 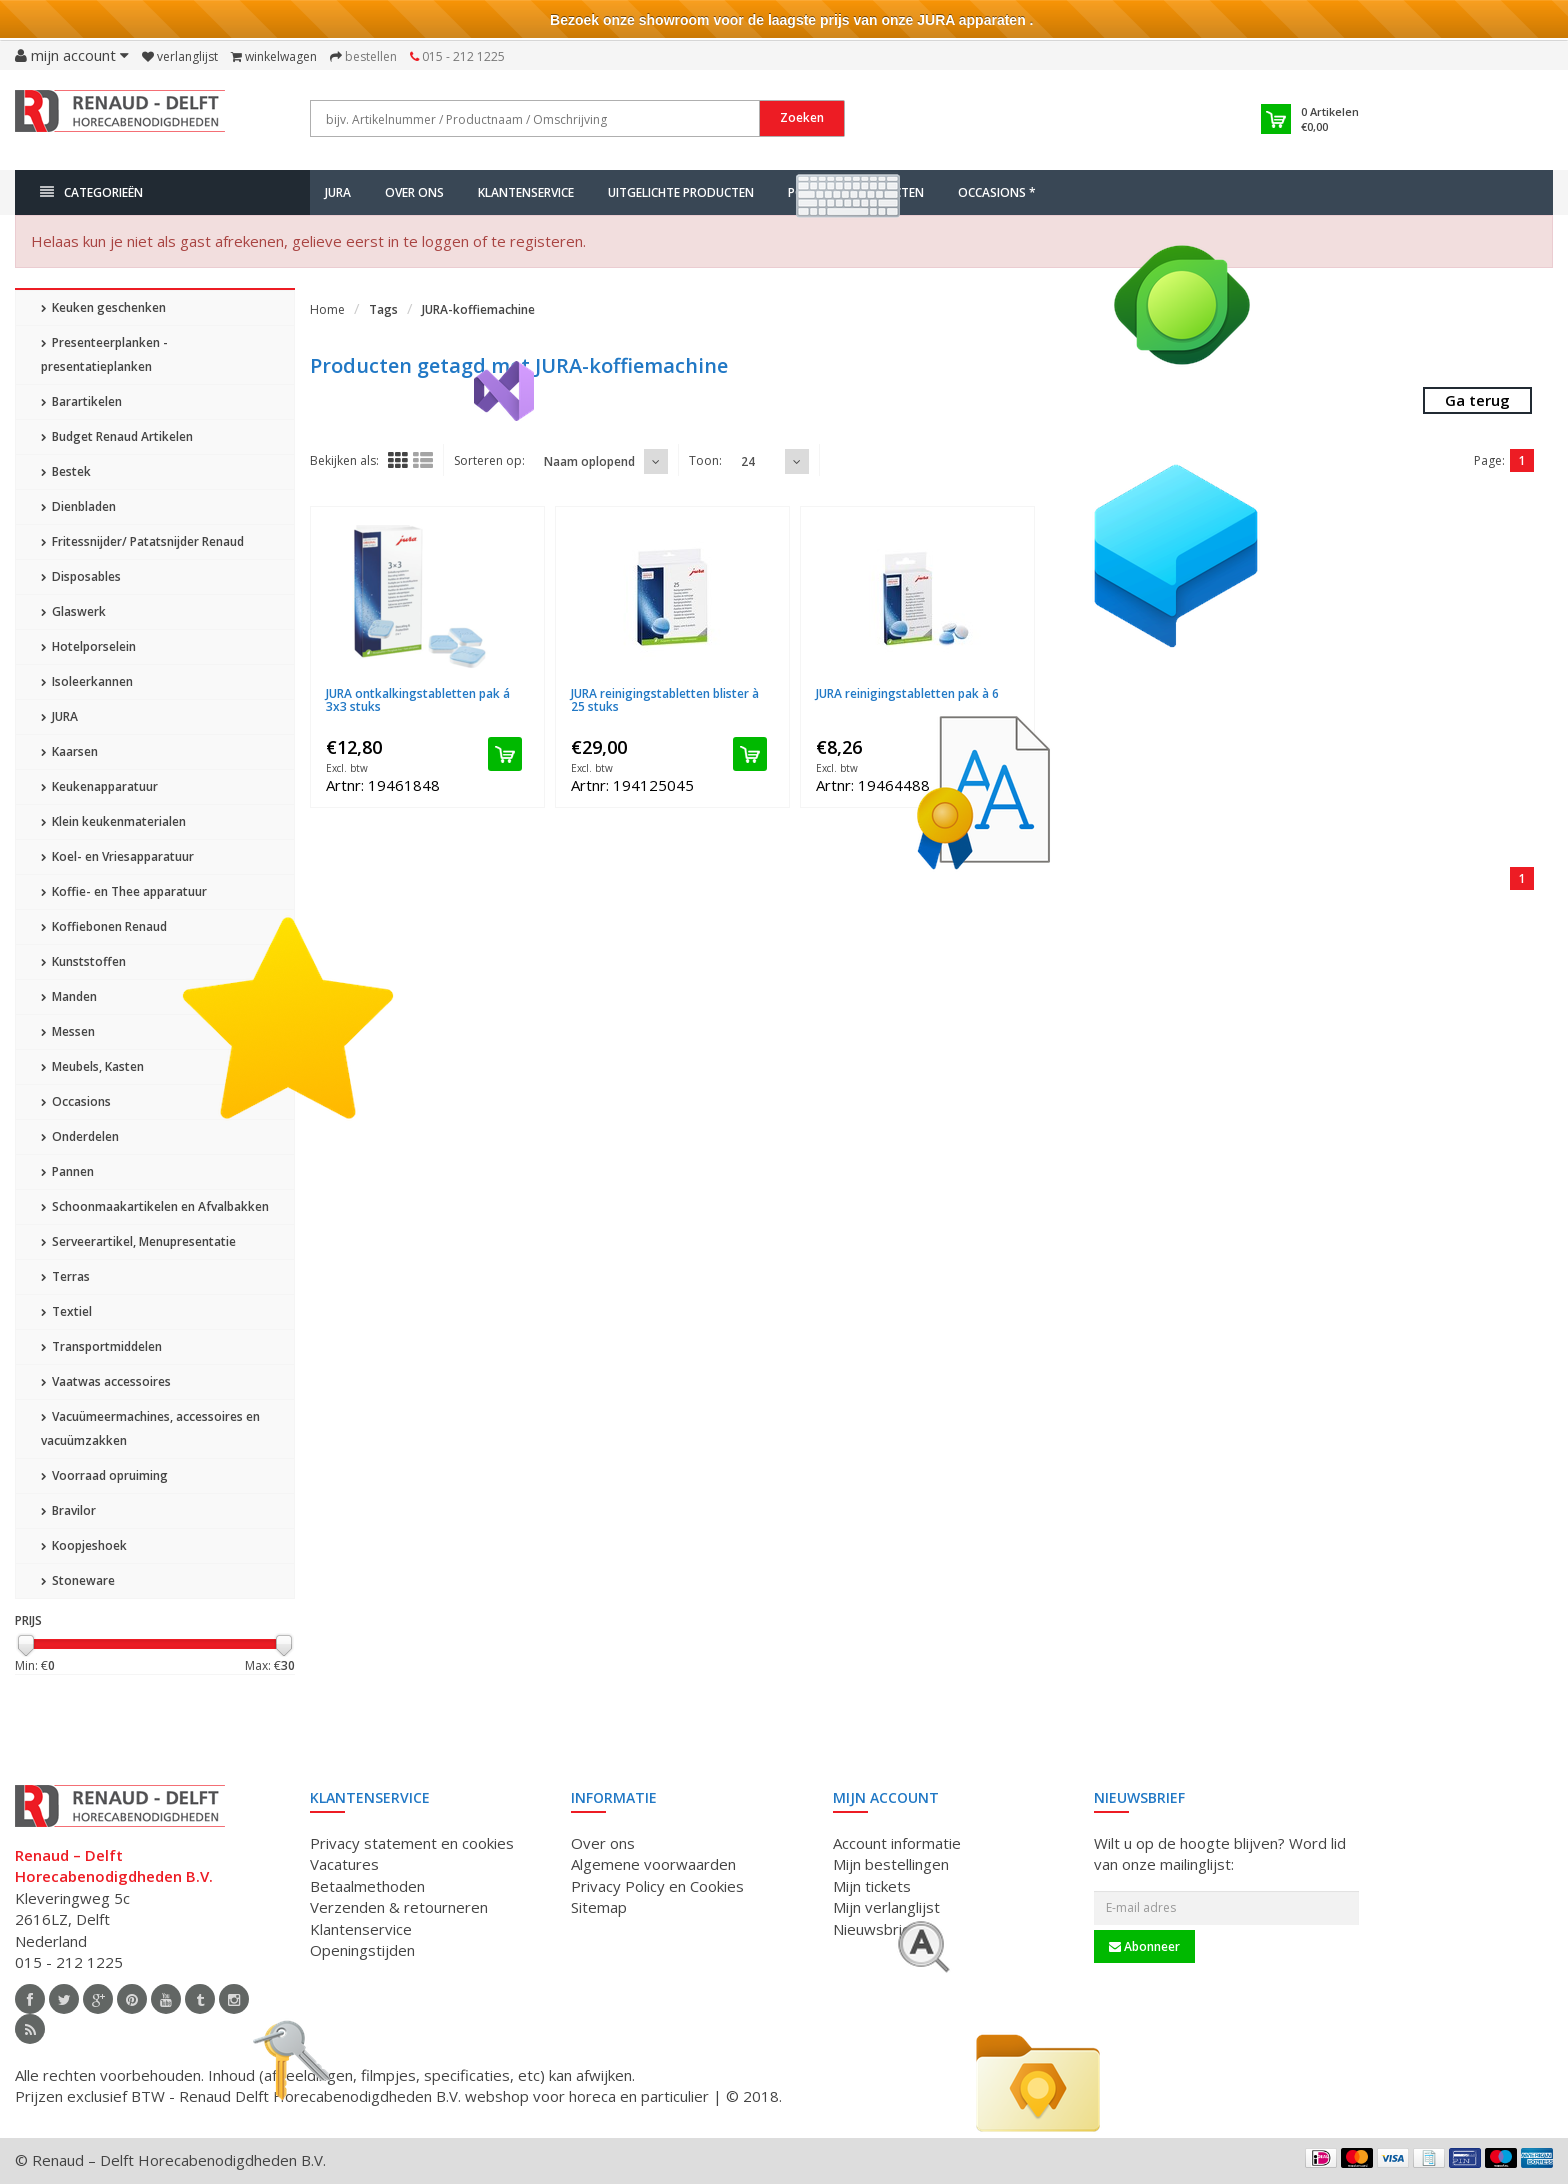 I want to click on open Visual Studio, so click(x=504, y=391).